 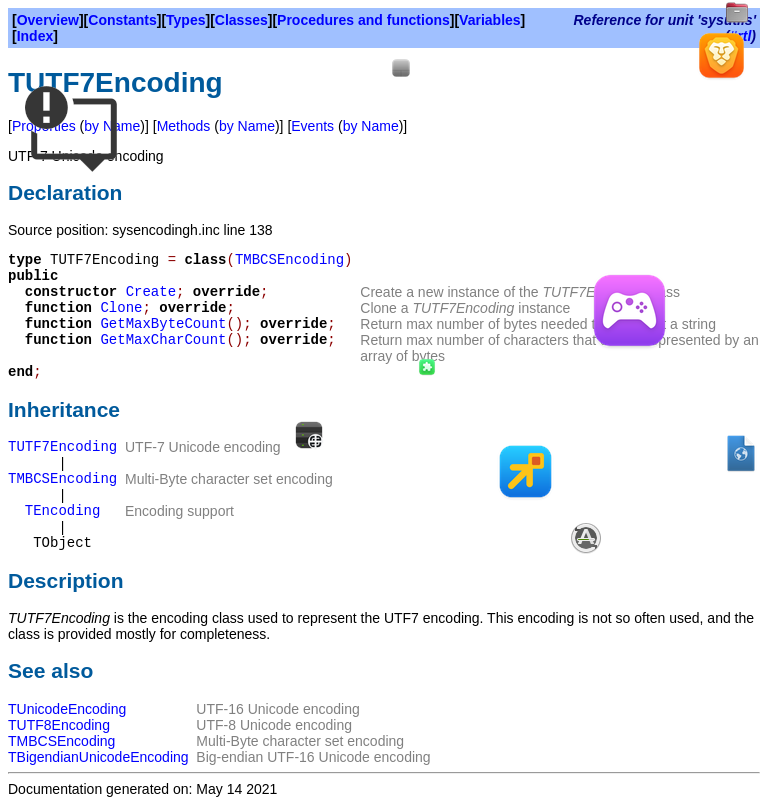 I want to click on an opendocument web template file, so click(x=741, y=454).